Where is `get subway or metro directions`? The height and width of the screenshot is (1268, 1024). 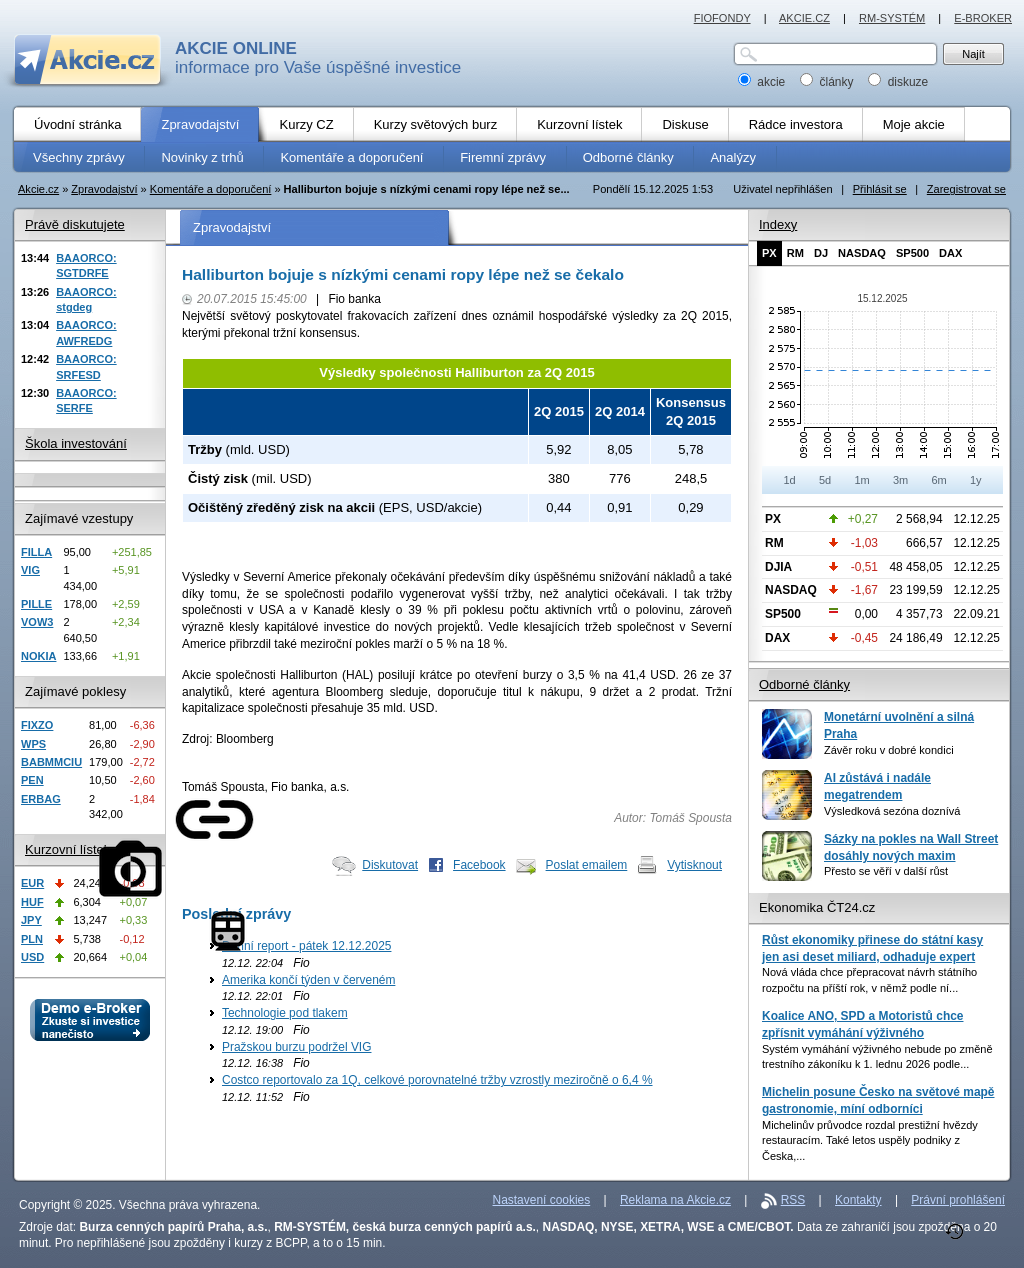 get subway or metro directions is located at coordinates (228, 932).